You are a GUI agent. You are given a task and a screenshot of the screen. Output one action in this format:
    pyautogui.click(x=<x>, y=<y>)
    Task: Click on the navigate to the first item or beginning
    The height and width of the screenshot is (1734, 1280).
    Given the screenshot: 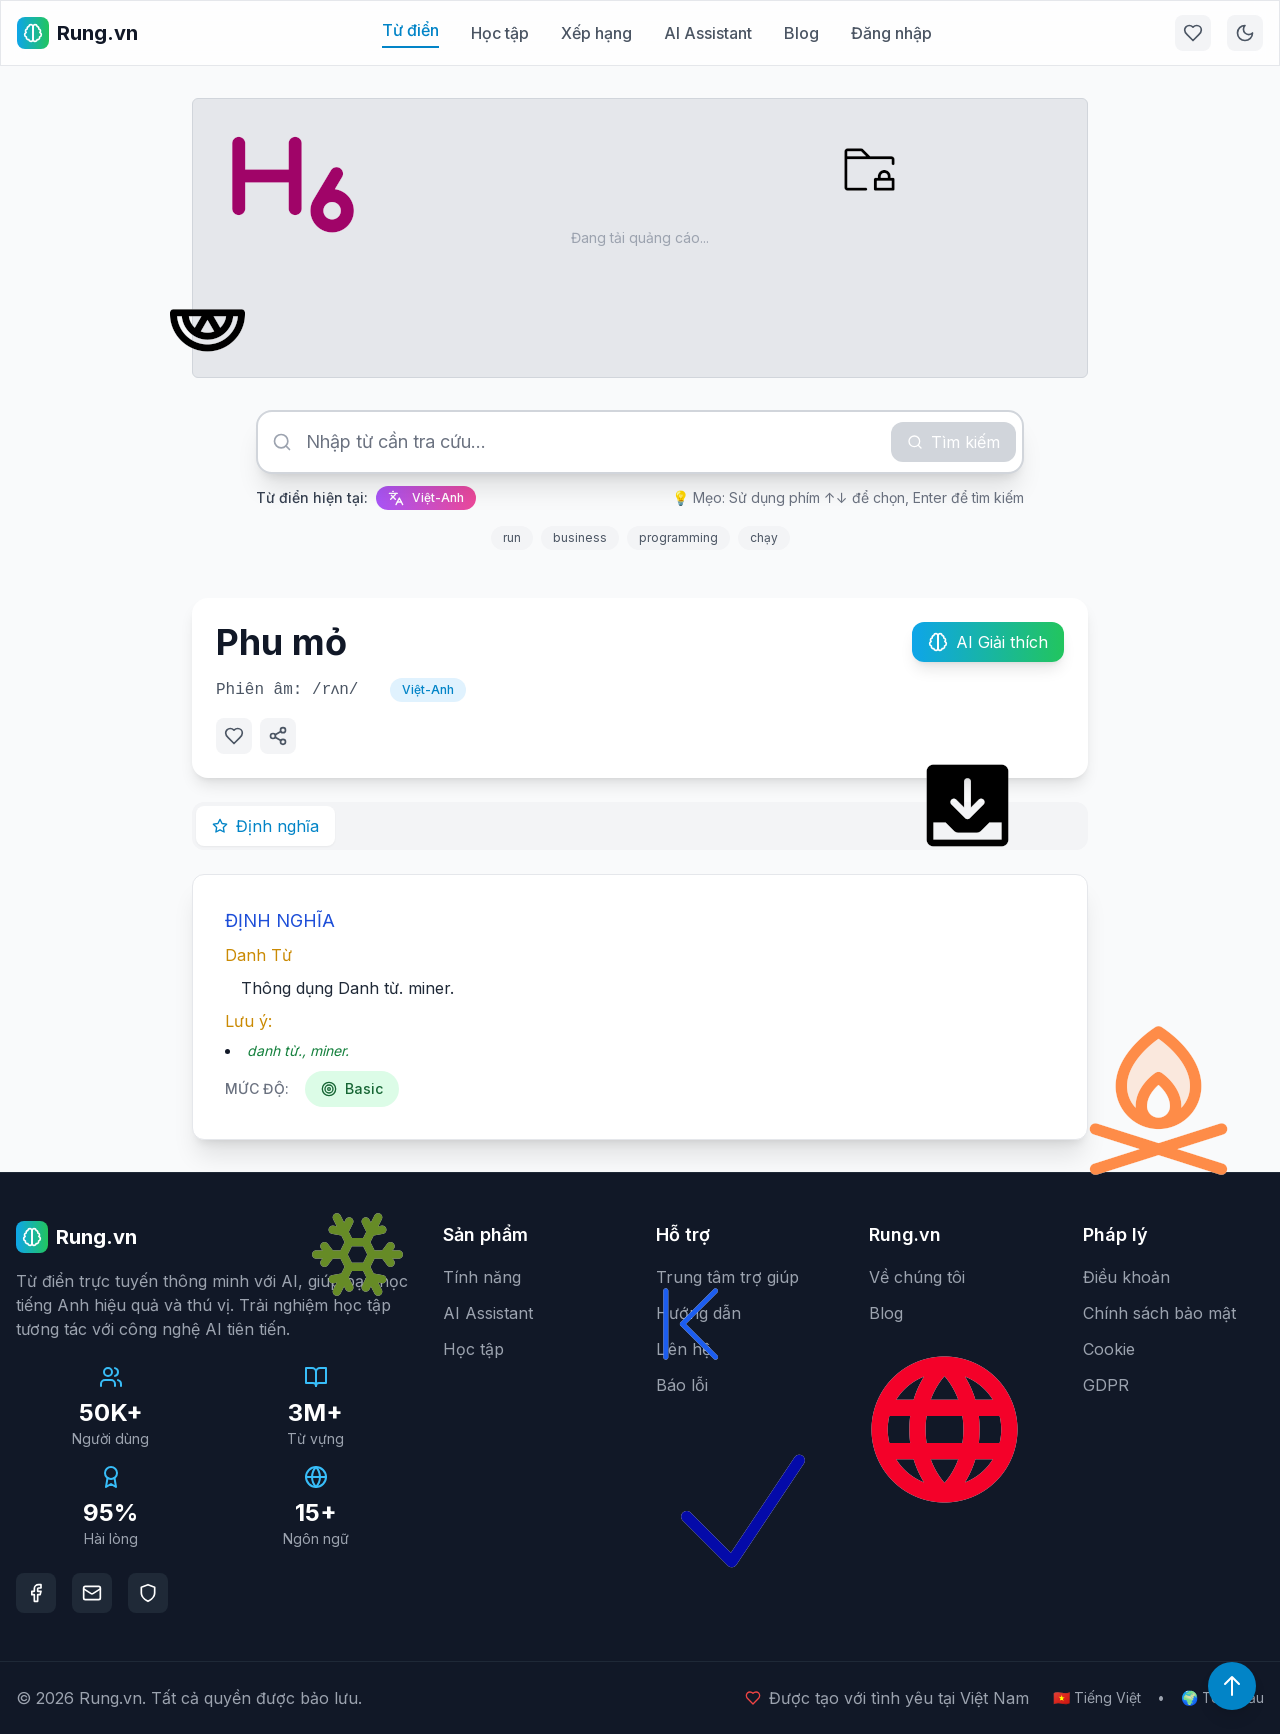 What is the action you would take?
    pyautogui.click(x=689, y=1324)
    